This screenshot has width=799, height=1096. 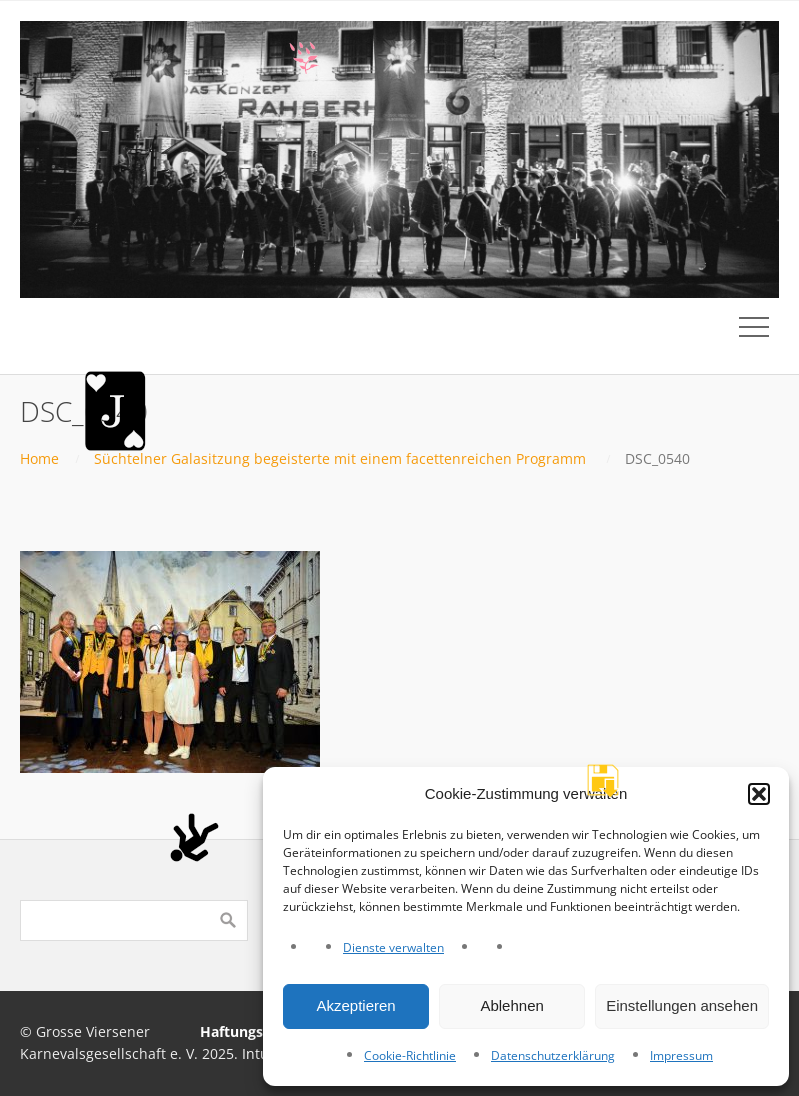 What do you see at coordinates (603, 780) in the screenshot?
I see `load a saved game or file` at bounding box center [603, 780].